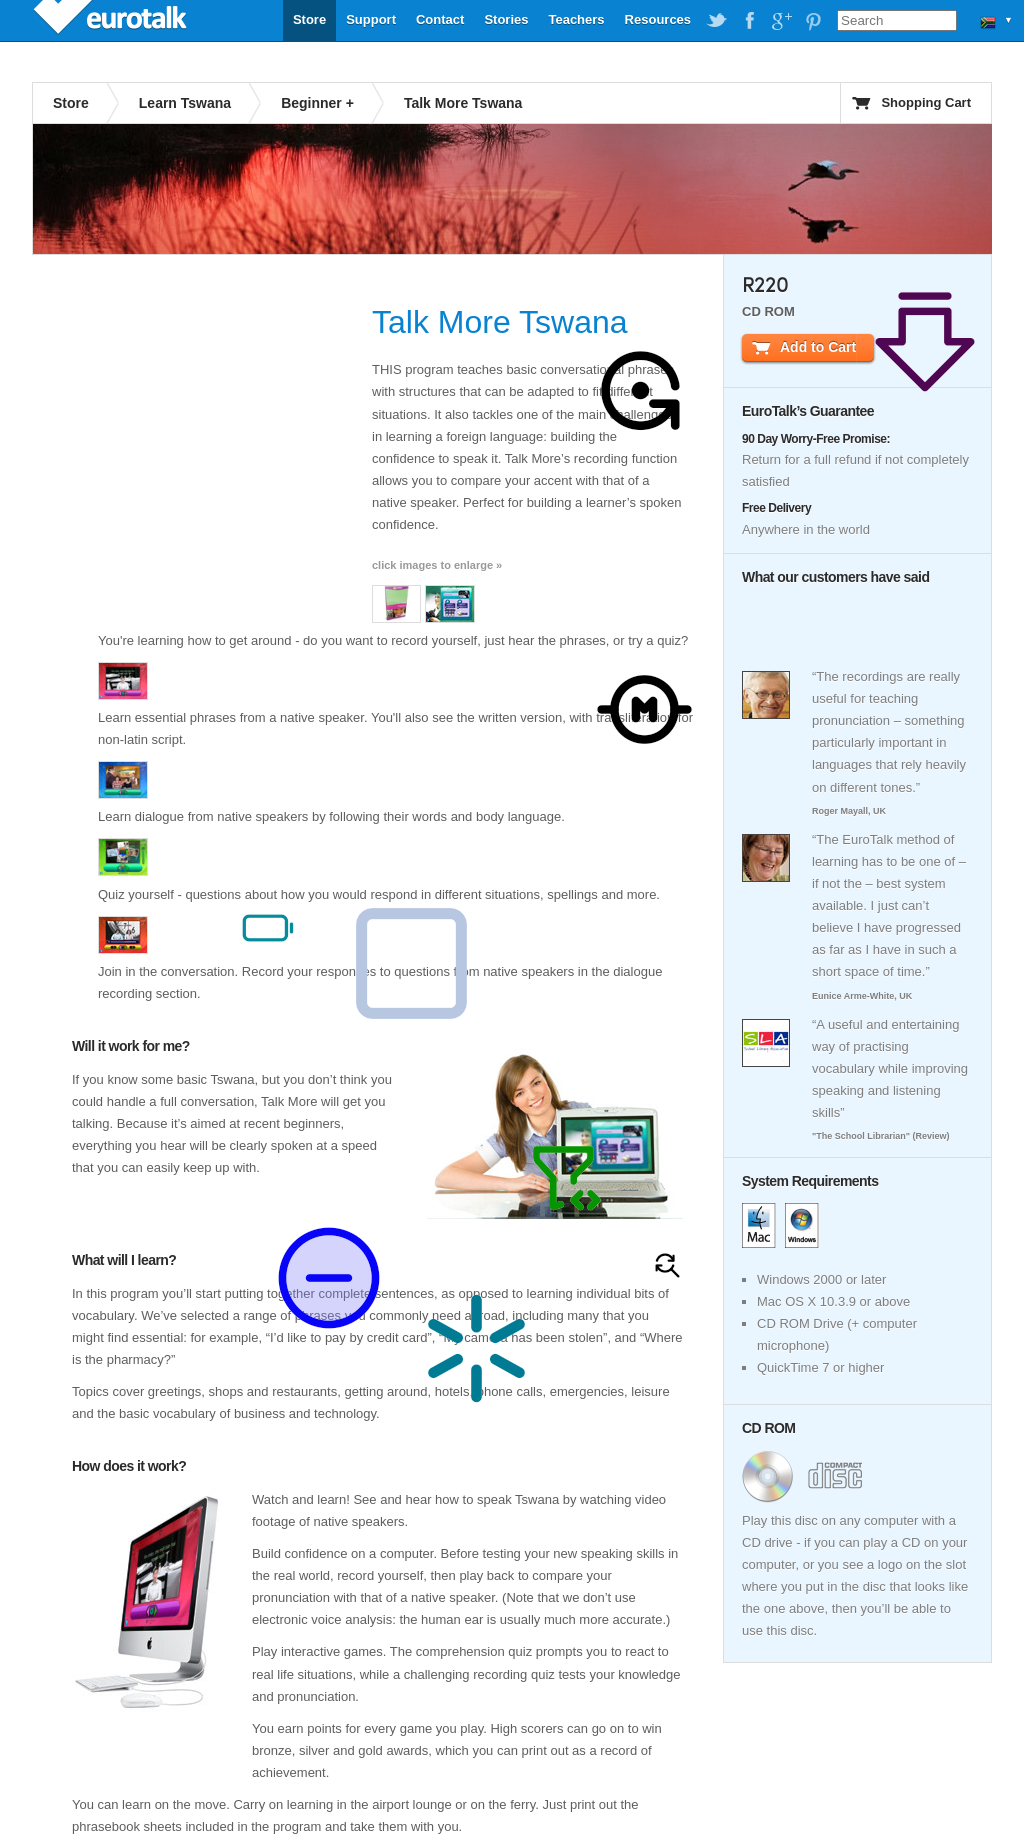 The height and width of the screenshot is (1848, 1024). I want to click on filter results using code or custom query, so click(563, 1176).